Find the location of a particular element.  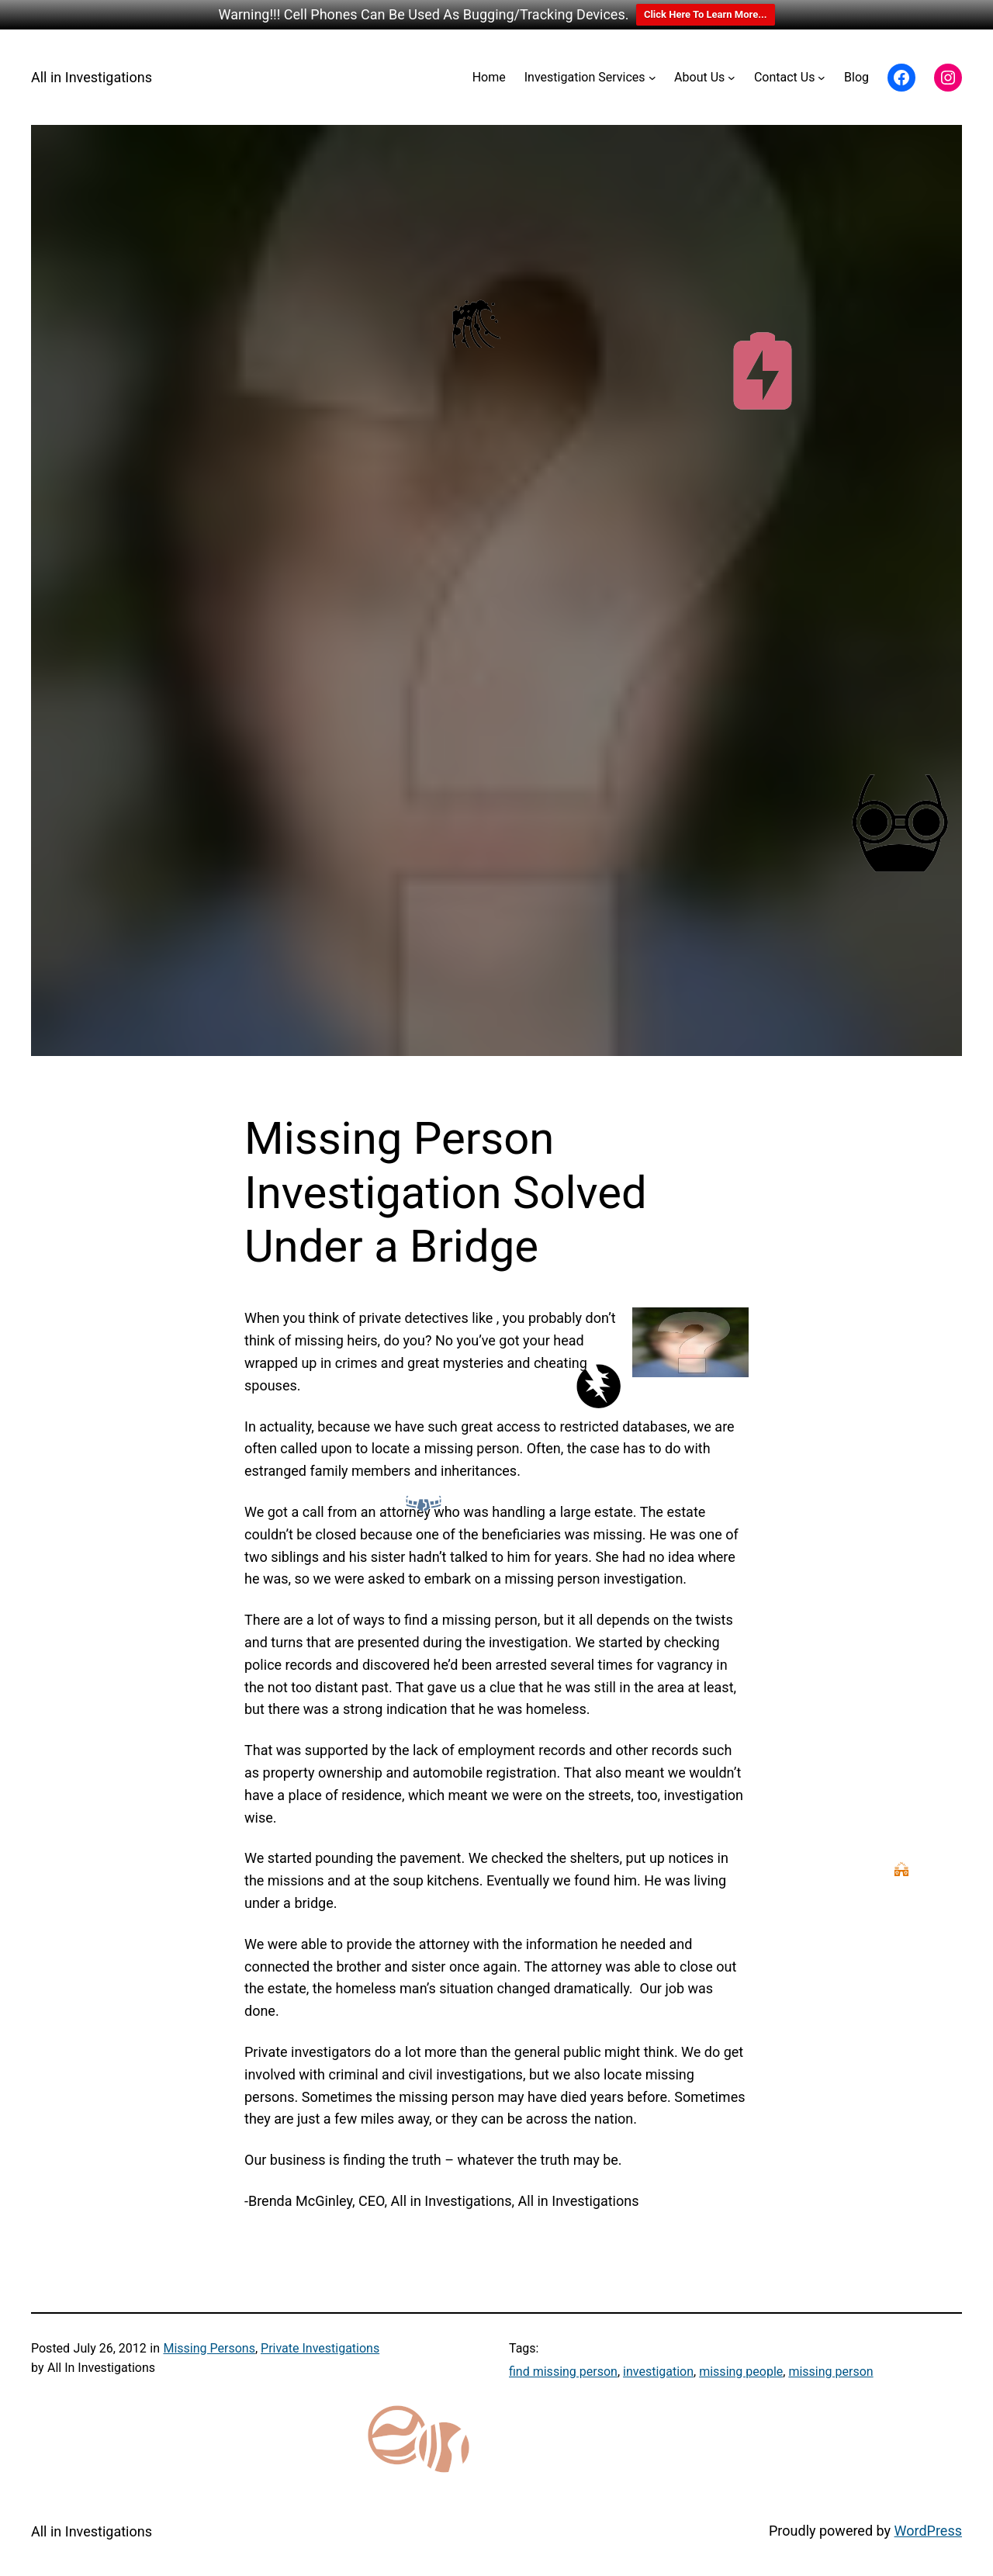

equip armor belt to character is located at coordinates (424, 1504).